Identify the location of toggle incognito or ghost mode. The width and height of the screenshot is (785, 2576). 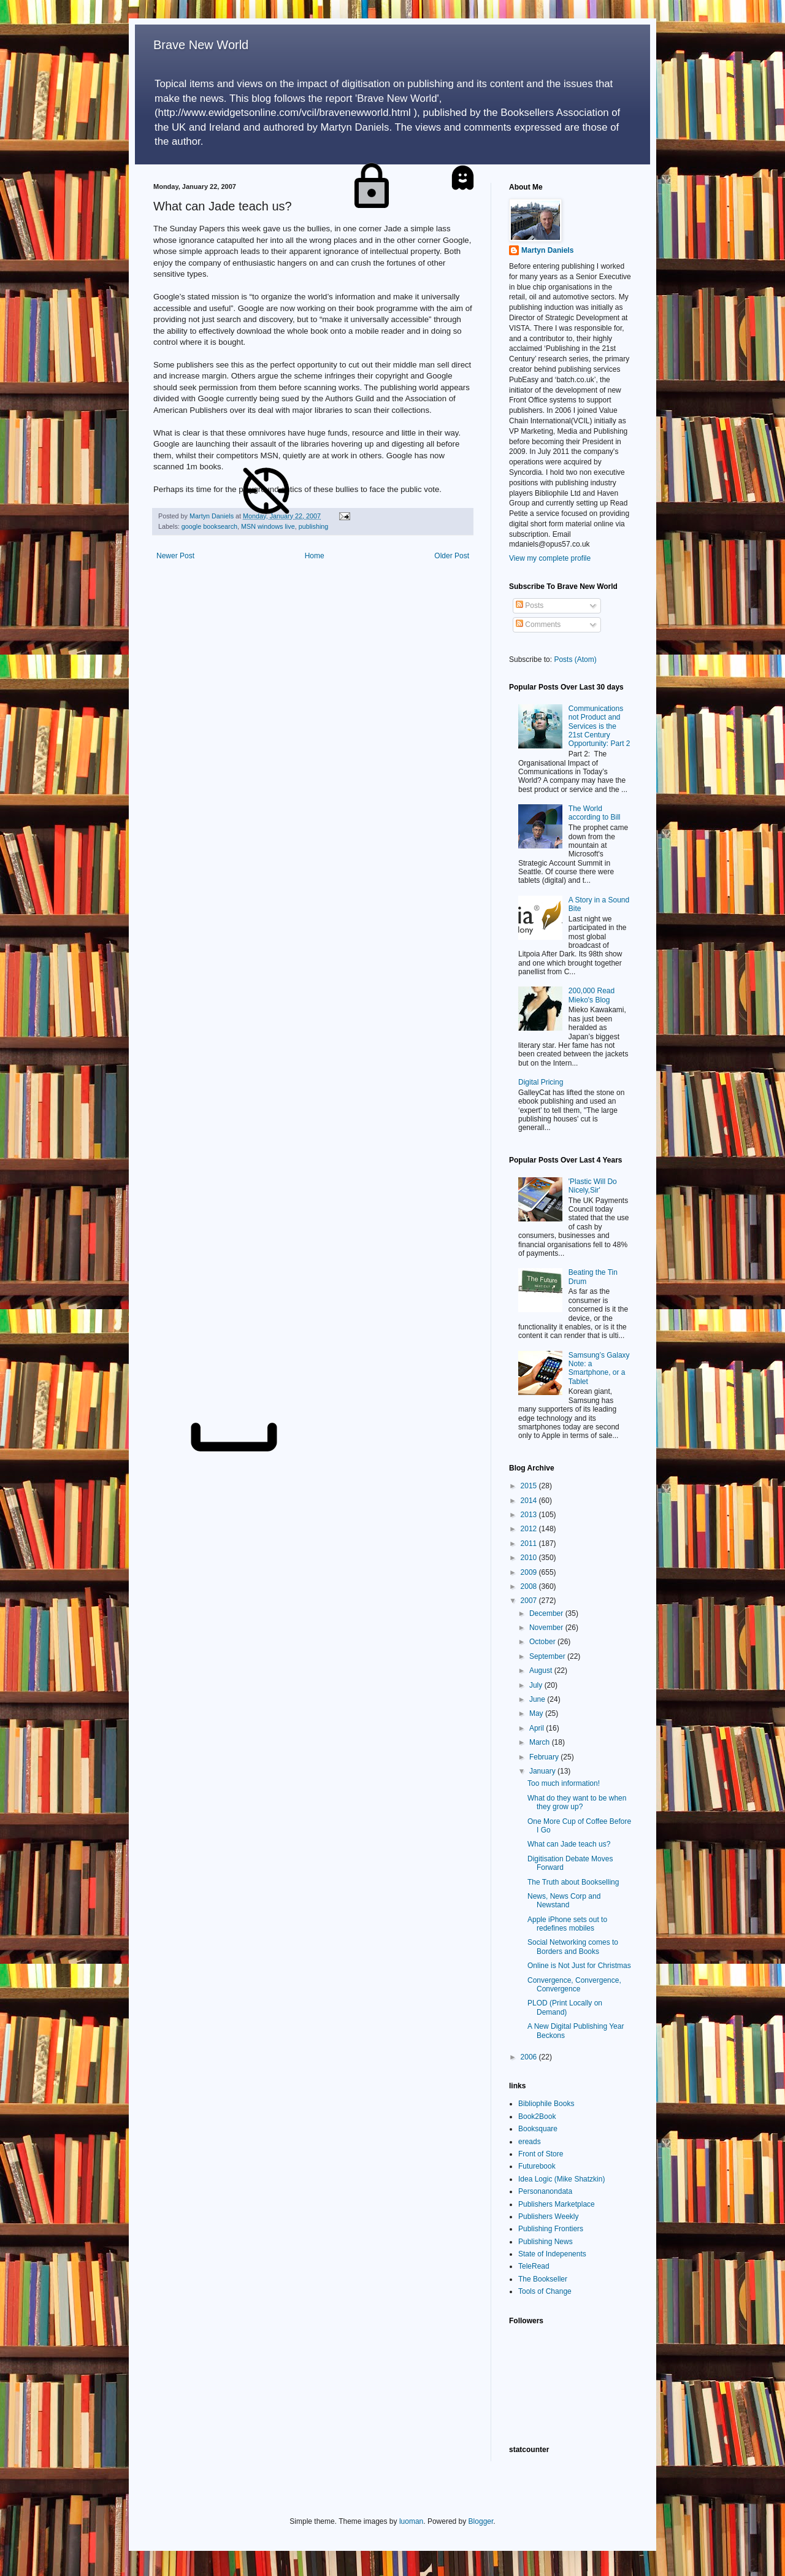
(462, 177).